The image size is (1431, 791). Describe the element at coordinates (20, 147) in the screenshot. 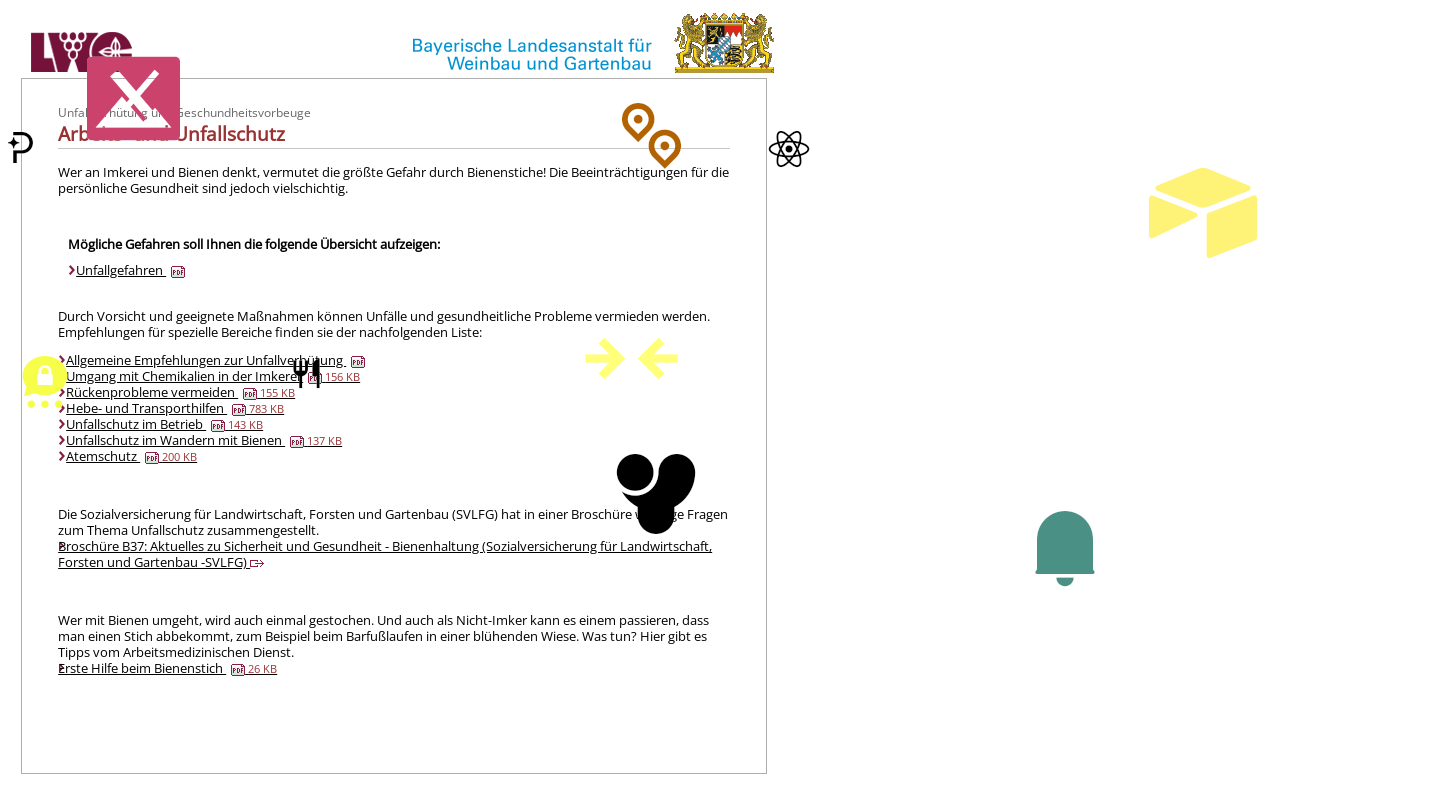

I see `paddle payment platform logo` at that location.